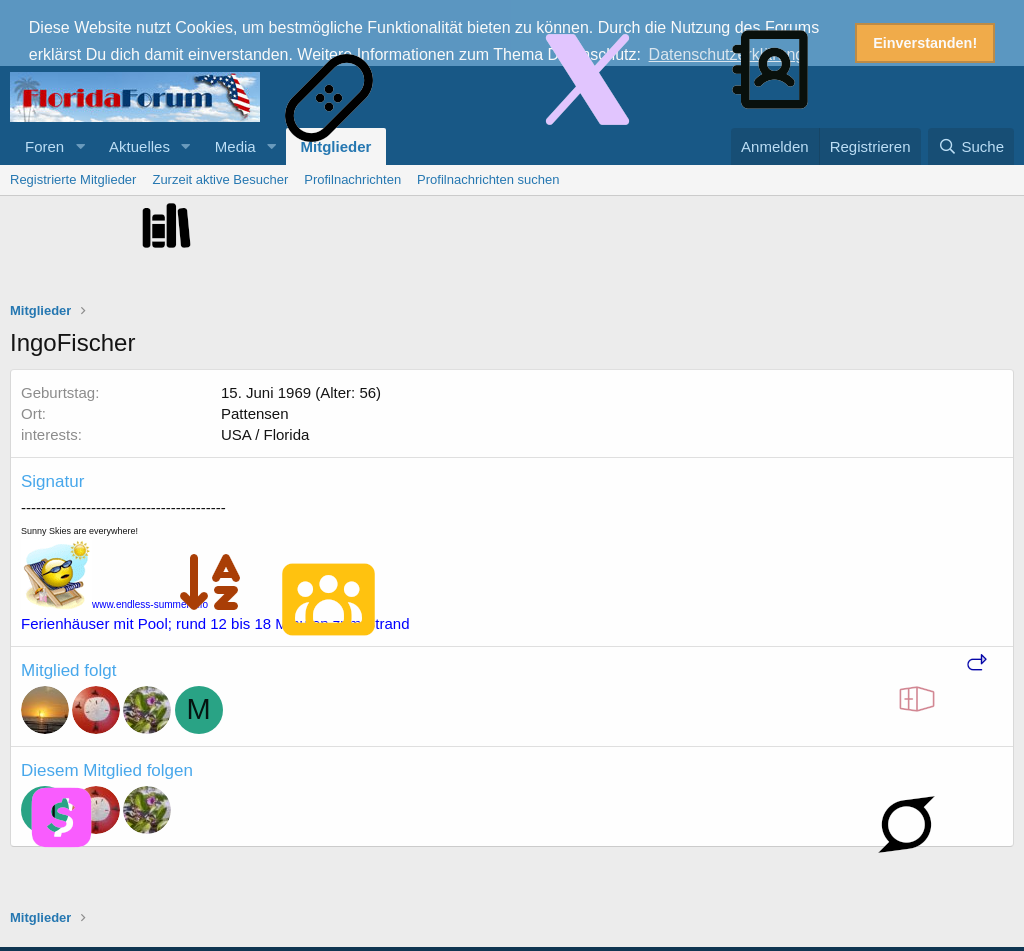  Describe the element at coordinates (906, 824) in the screenshot. I see `Superpowers game engine logo` at that location.